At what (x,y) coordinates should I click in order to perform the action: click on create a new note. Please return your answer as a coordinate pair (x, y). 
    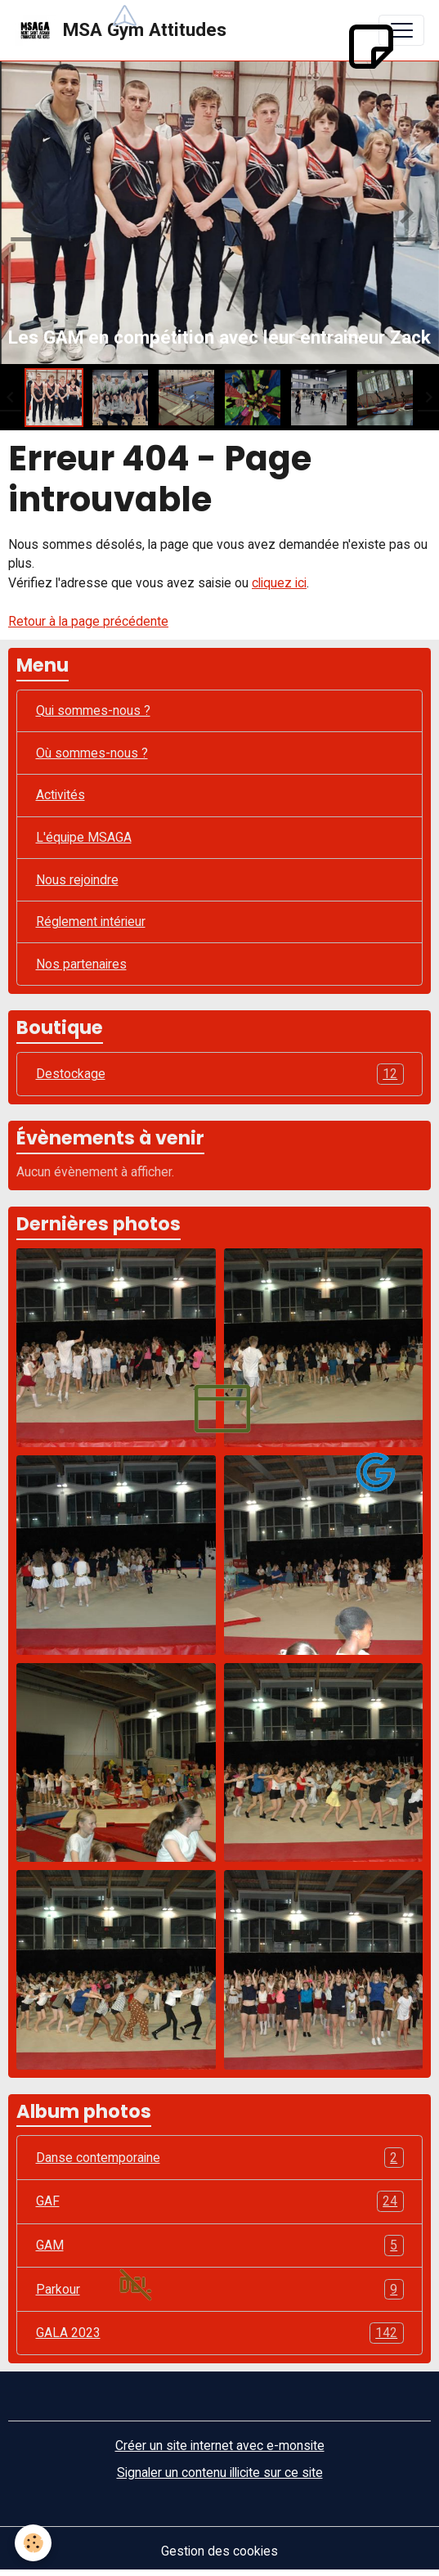
    Looking at the image, I should click on (371, 47).